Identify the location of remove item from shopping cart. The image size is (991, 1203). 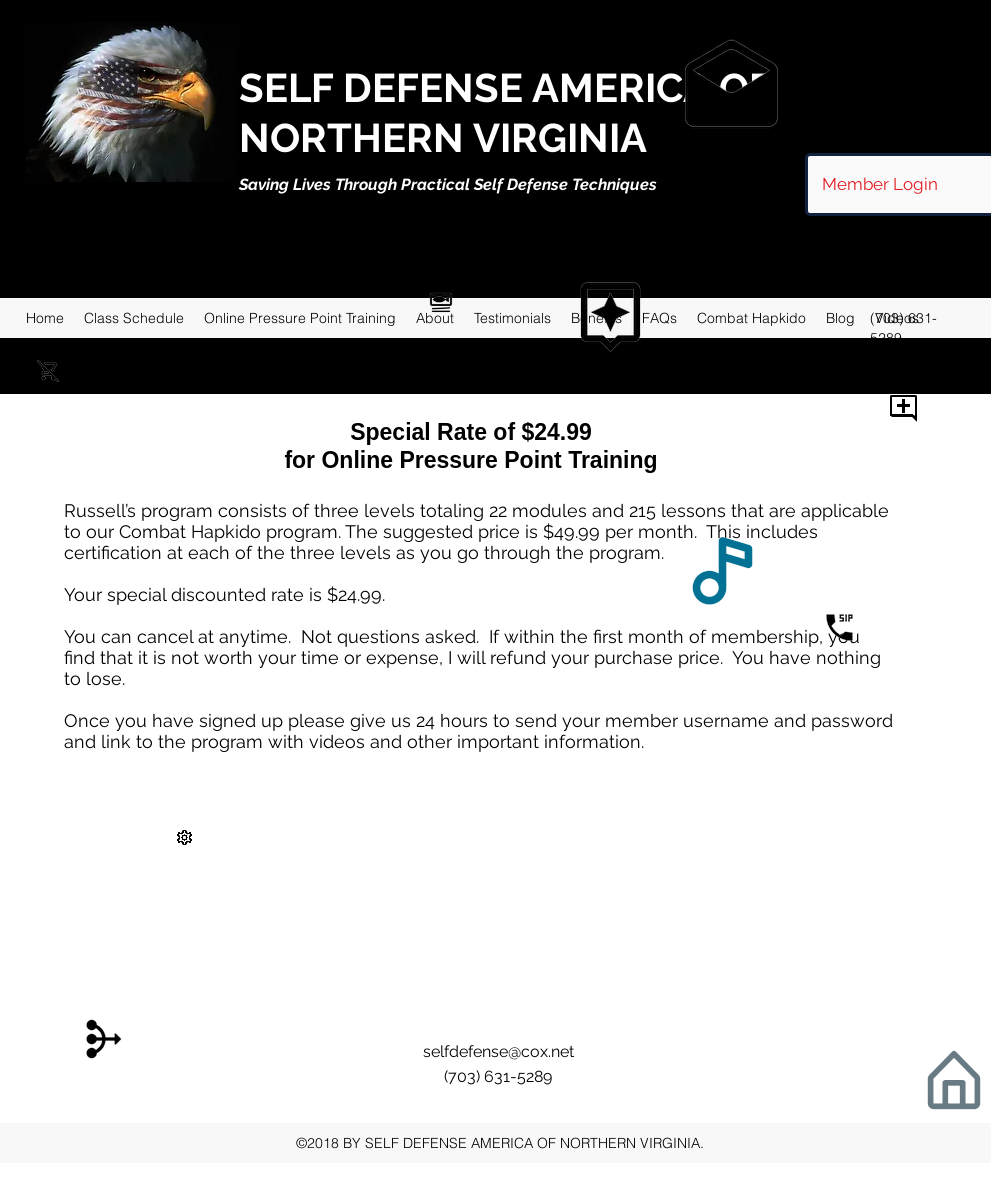
(48, 370).